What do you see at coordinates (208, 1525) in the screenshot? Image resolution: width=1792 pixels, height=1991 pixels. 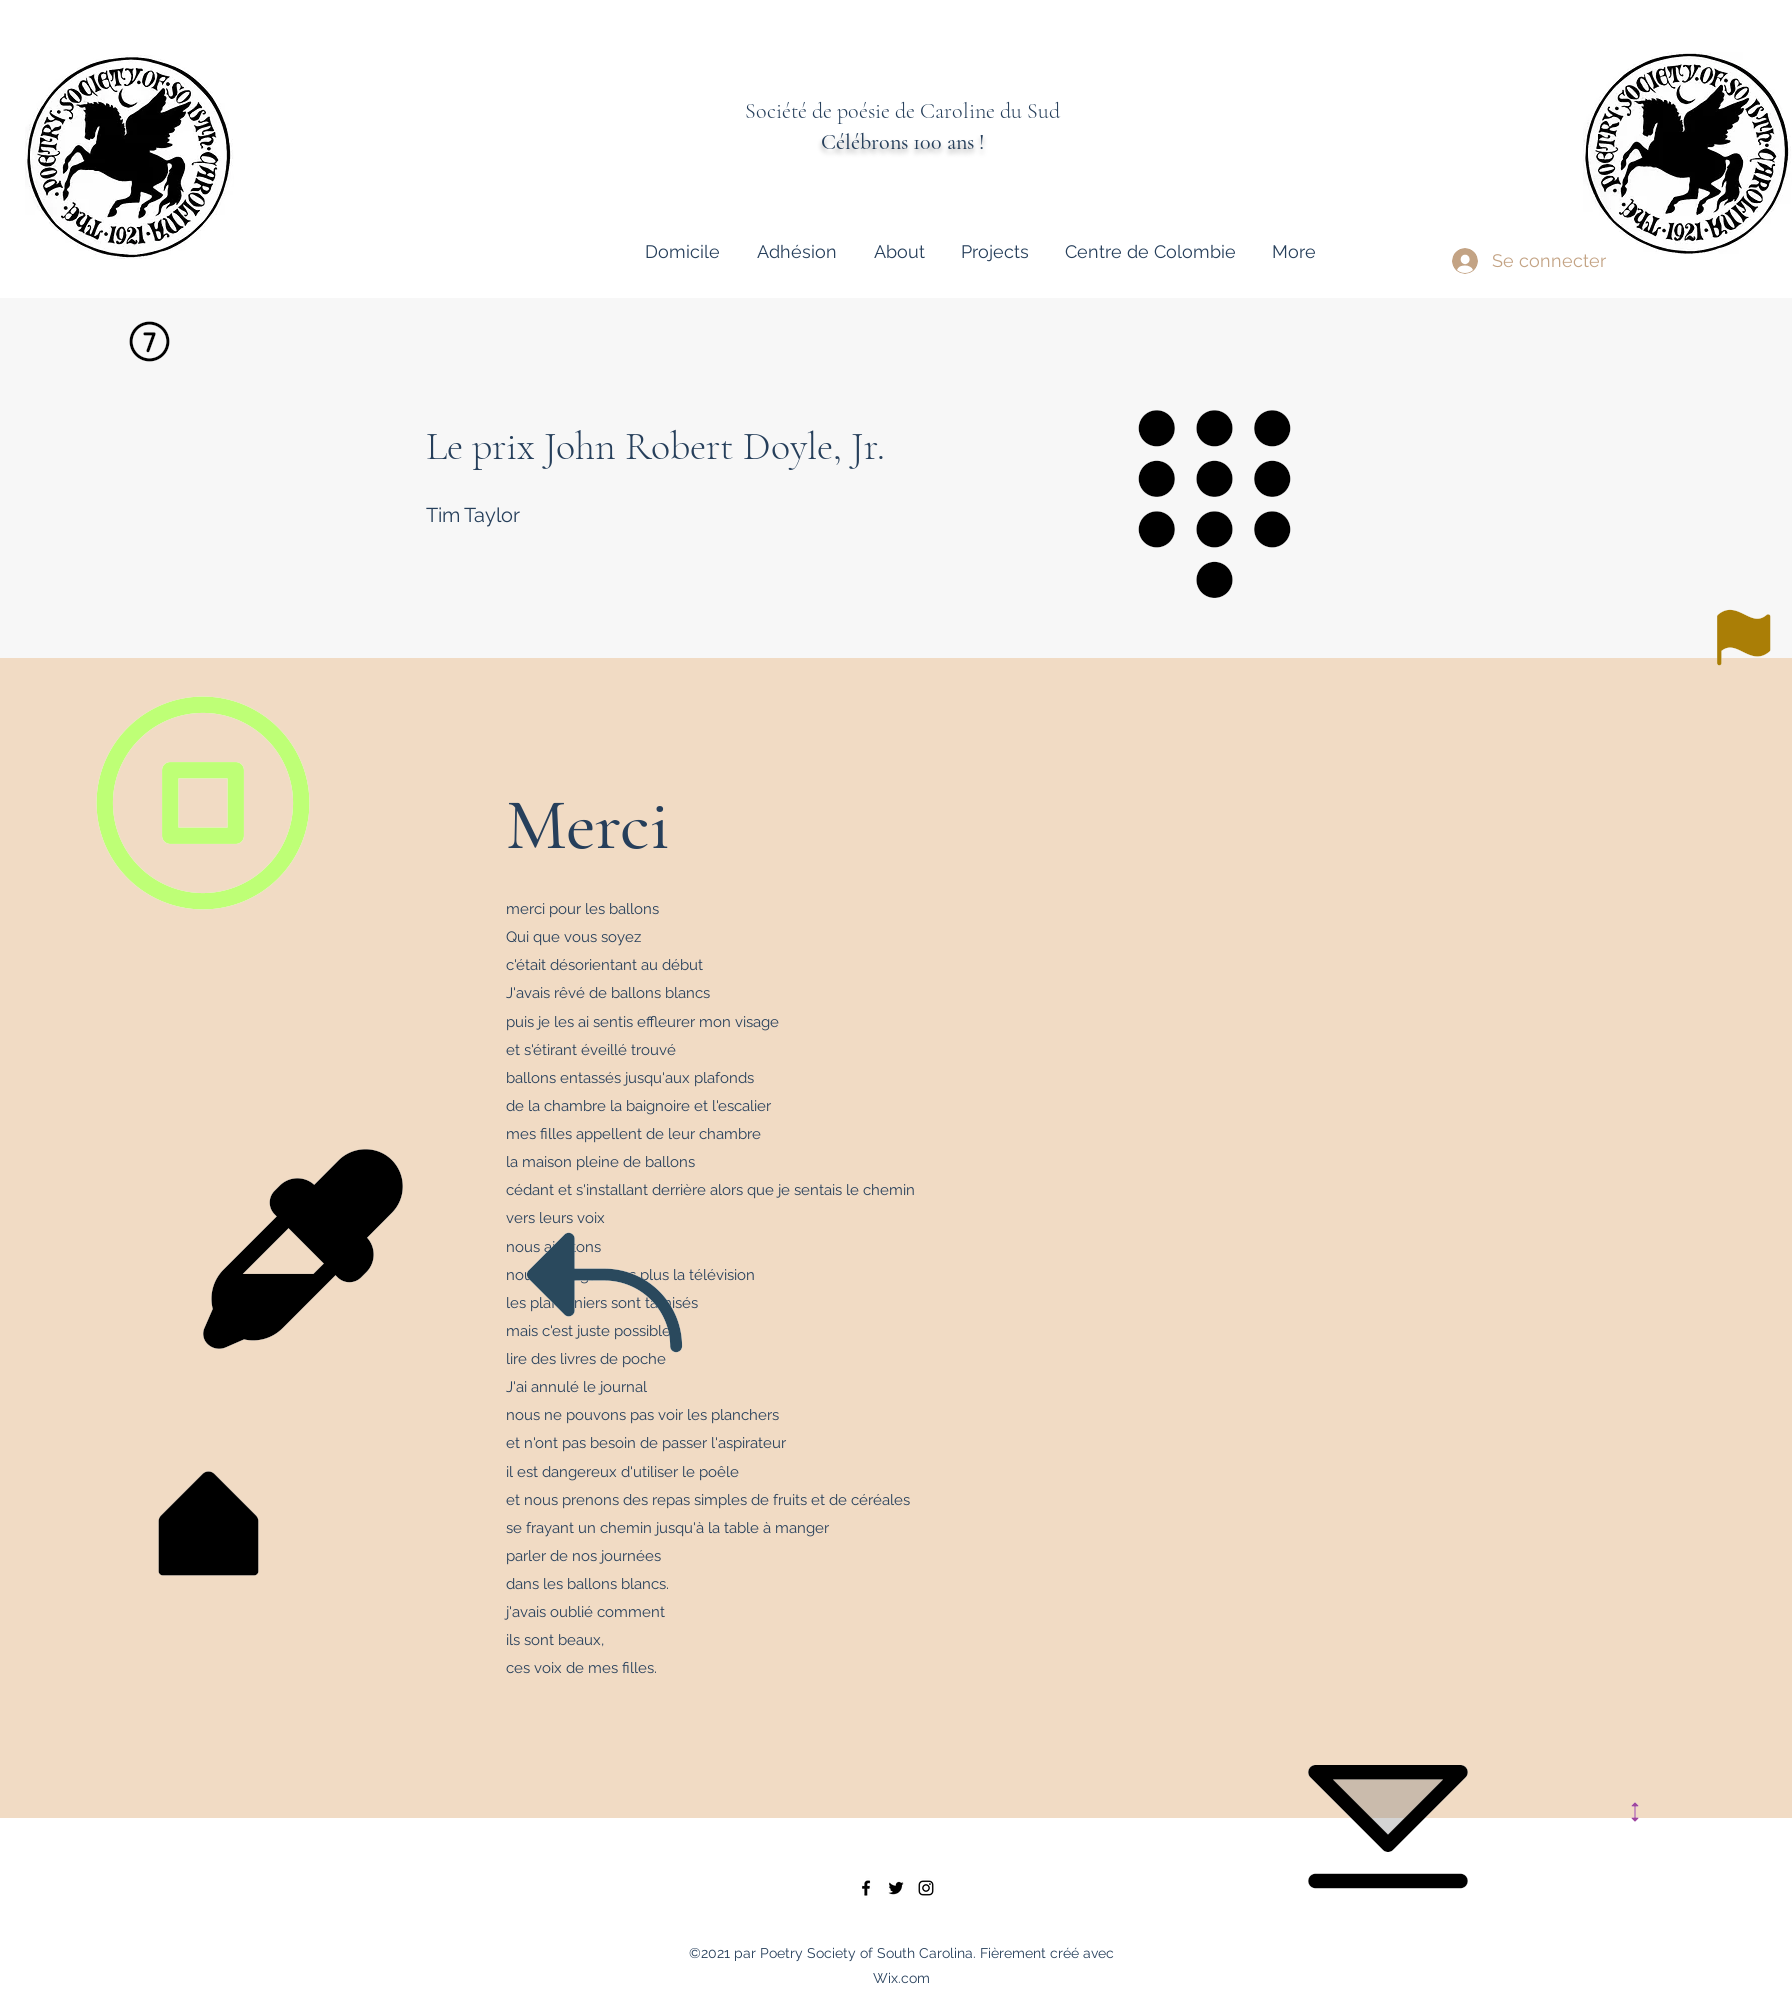 I see `navigate to home screen` at bounding box center [208, 1525].